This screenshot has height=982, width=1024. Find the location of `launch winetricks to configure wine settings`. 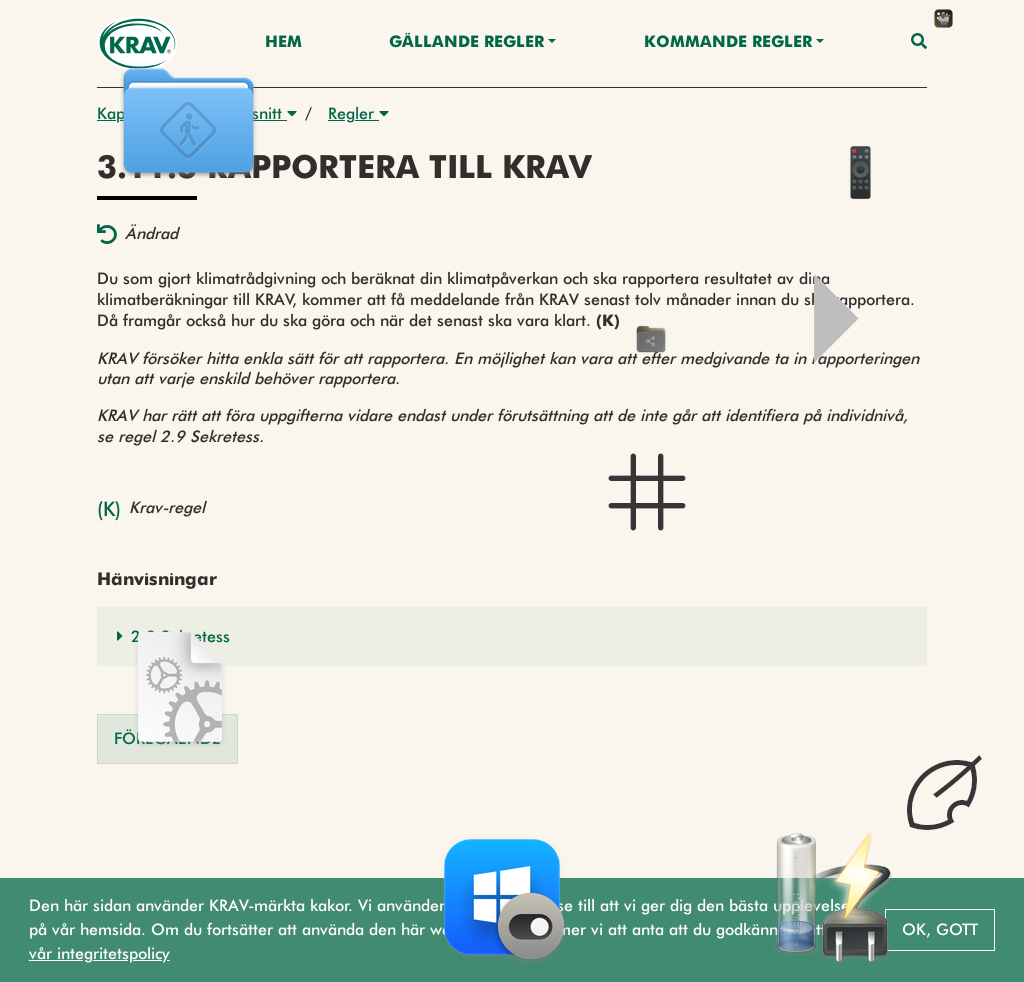

launch winetricks to configure wine settings is located at coordinates (502, 897).